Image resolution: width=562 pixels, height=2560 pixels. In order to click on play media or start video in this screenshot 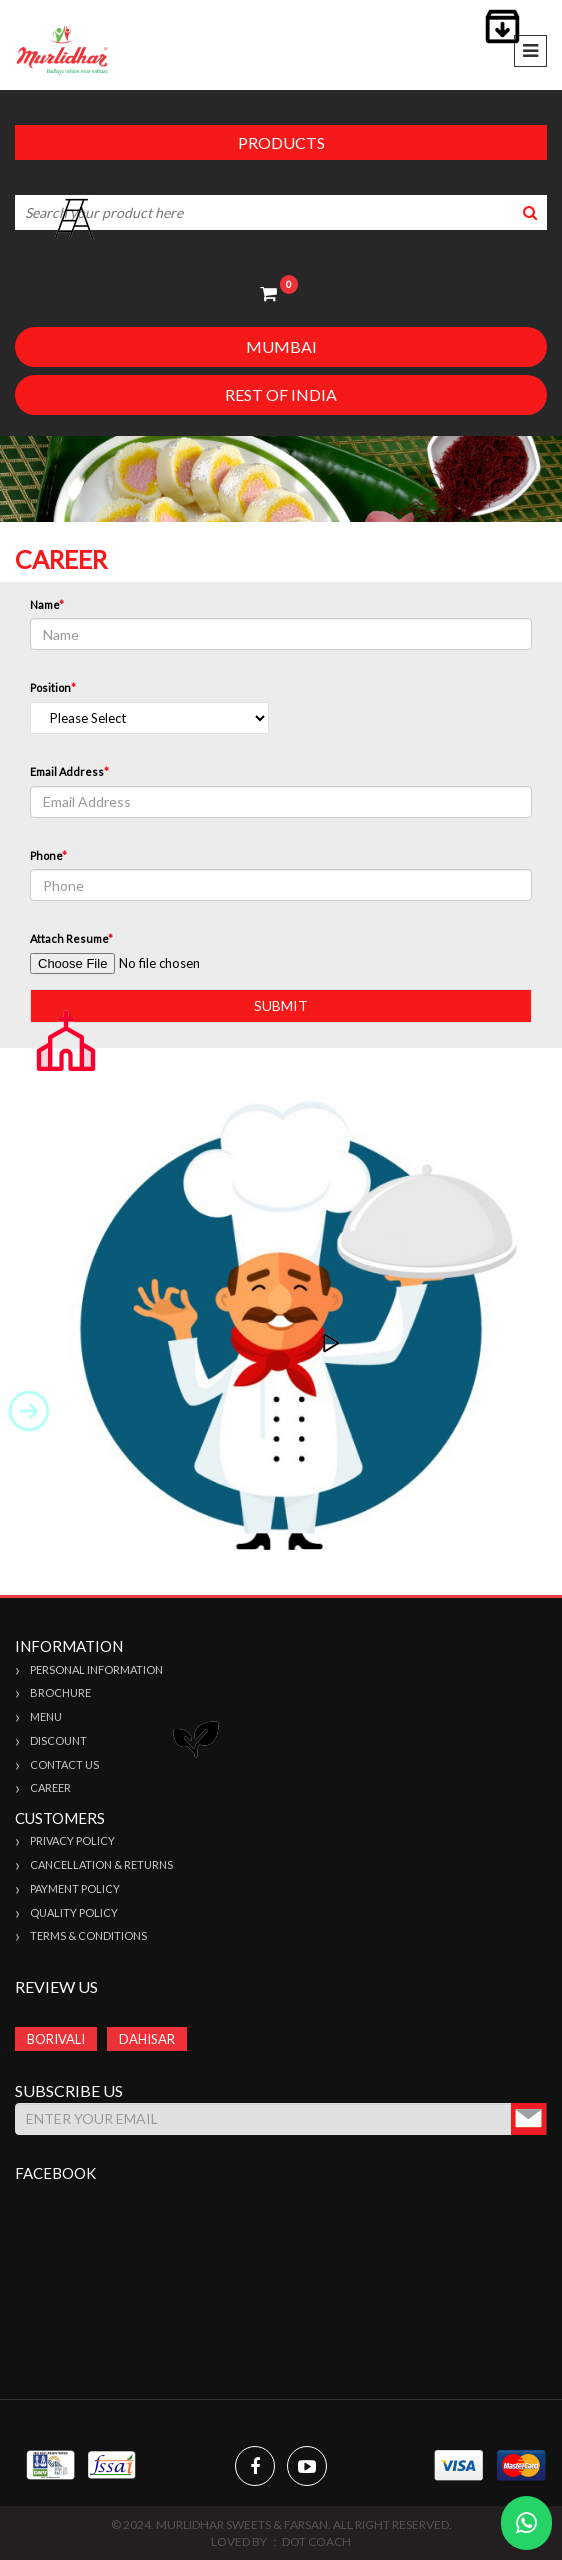, I will do `click(329, 1343)`.